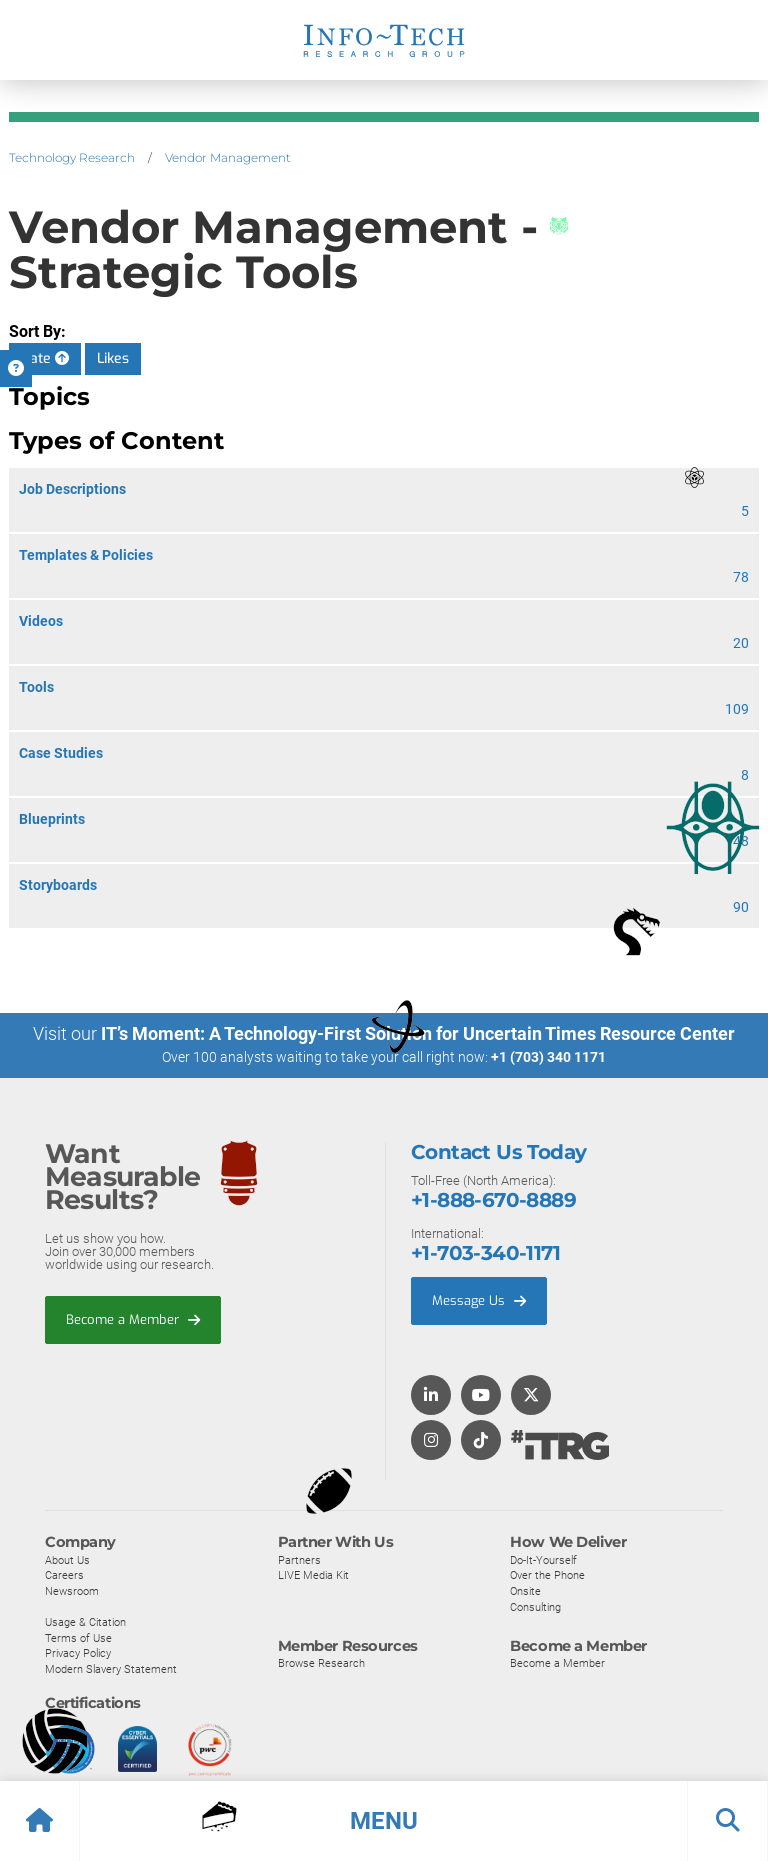 This screenshot has width=768, height=1861. I want to click on view a portion of data in a chart, so click(219, 1814).